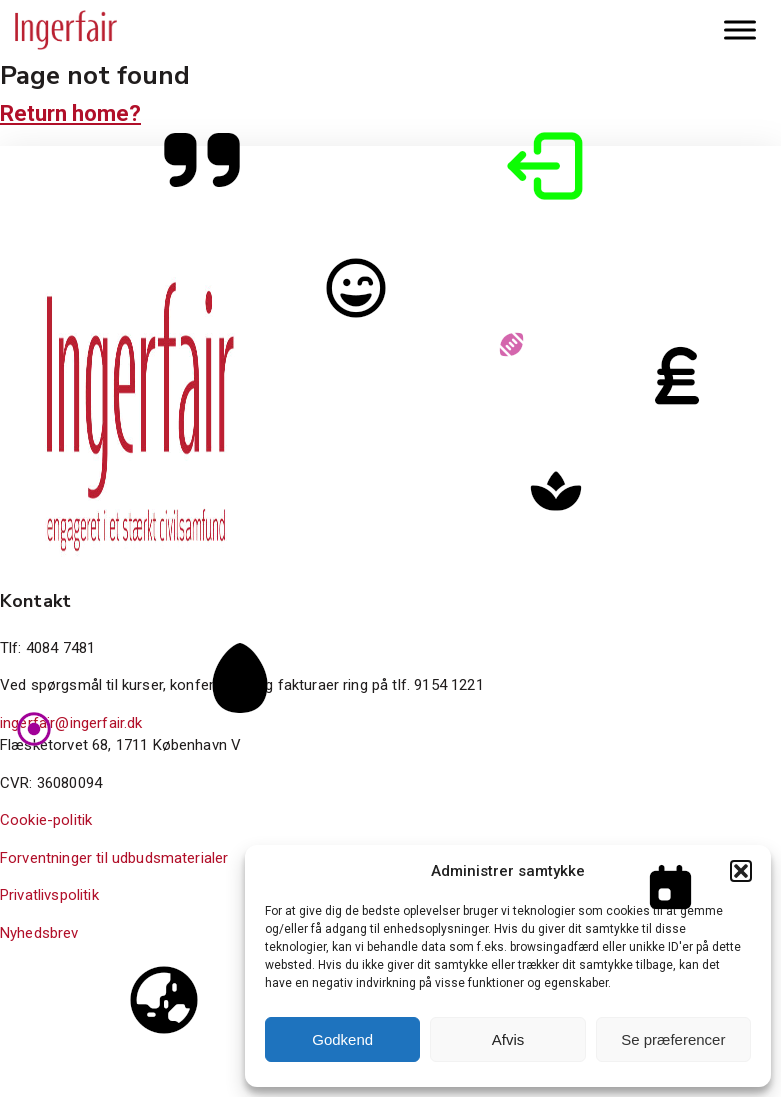 The height and width of the screenshot is (1097, 781). I want to click on indicates price or amount in Turkish lira, so click(678, 375).